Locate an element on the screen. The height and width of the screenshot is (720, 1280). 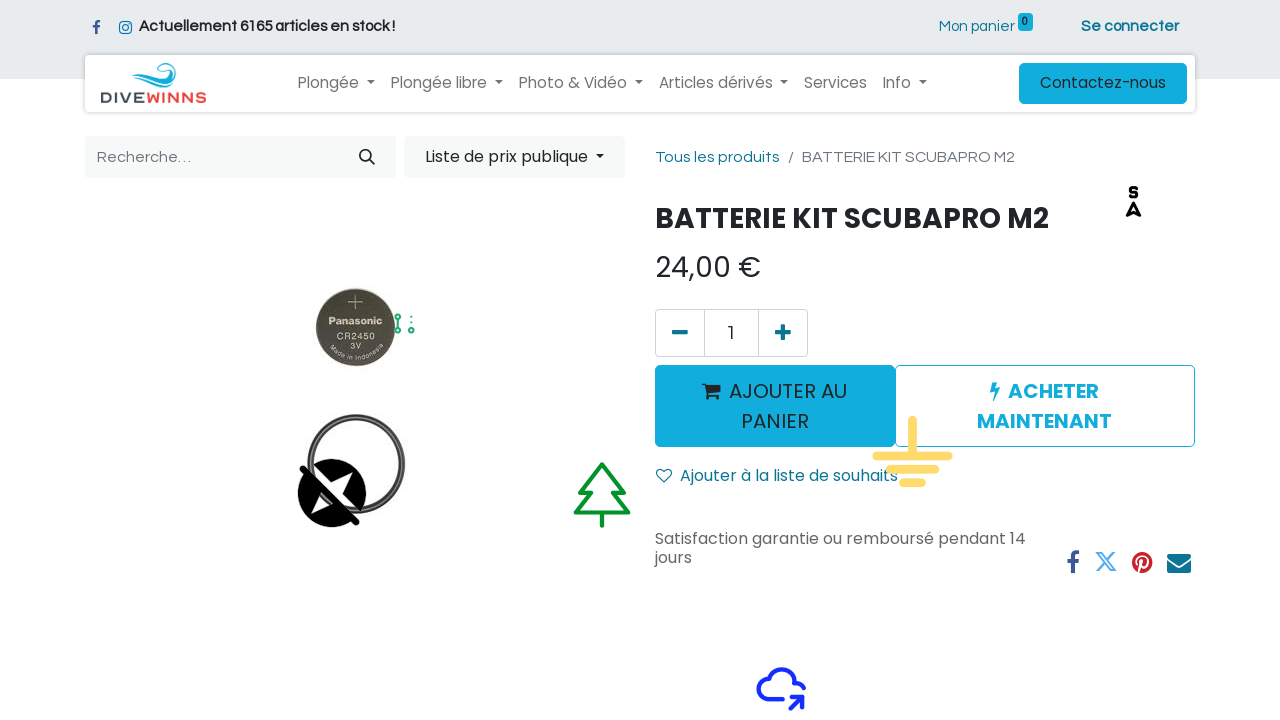
disable compass or navigation features is located at coordinates (332, 493).